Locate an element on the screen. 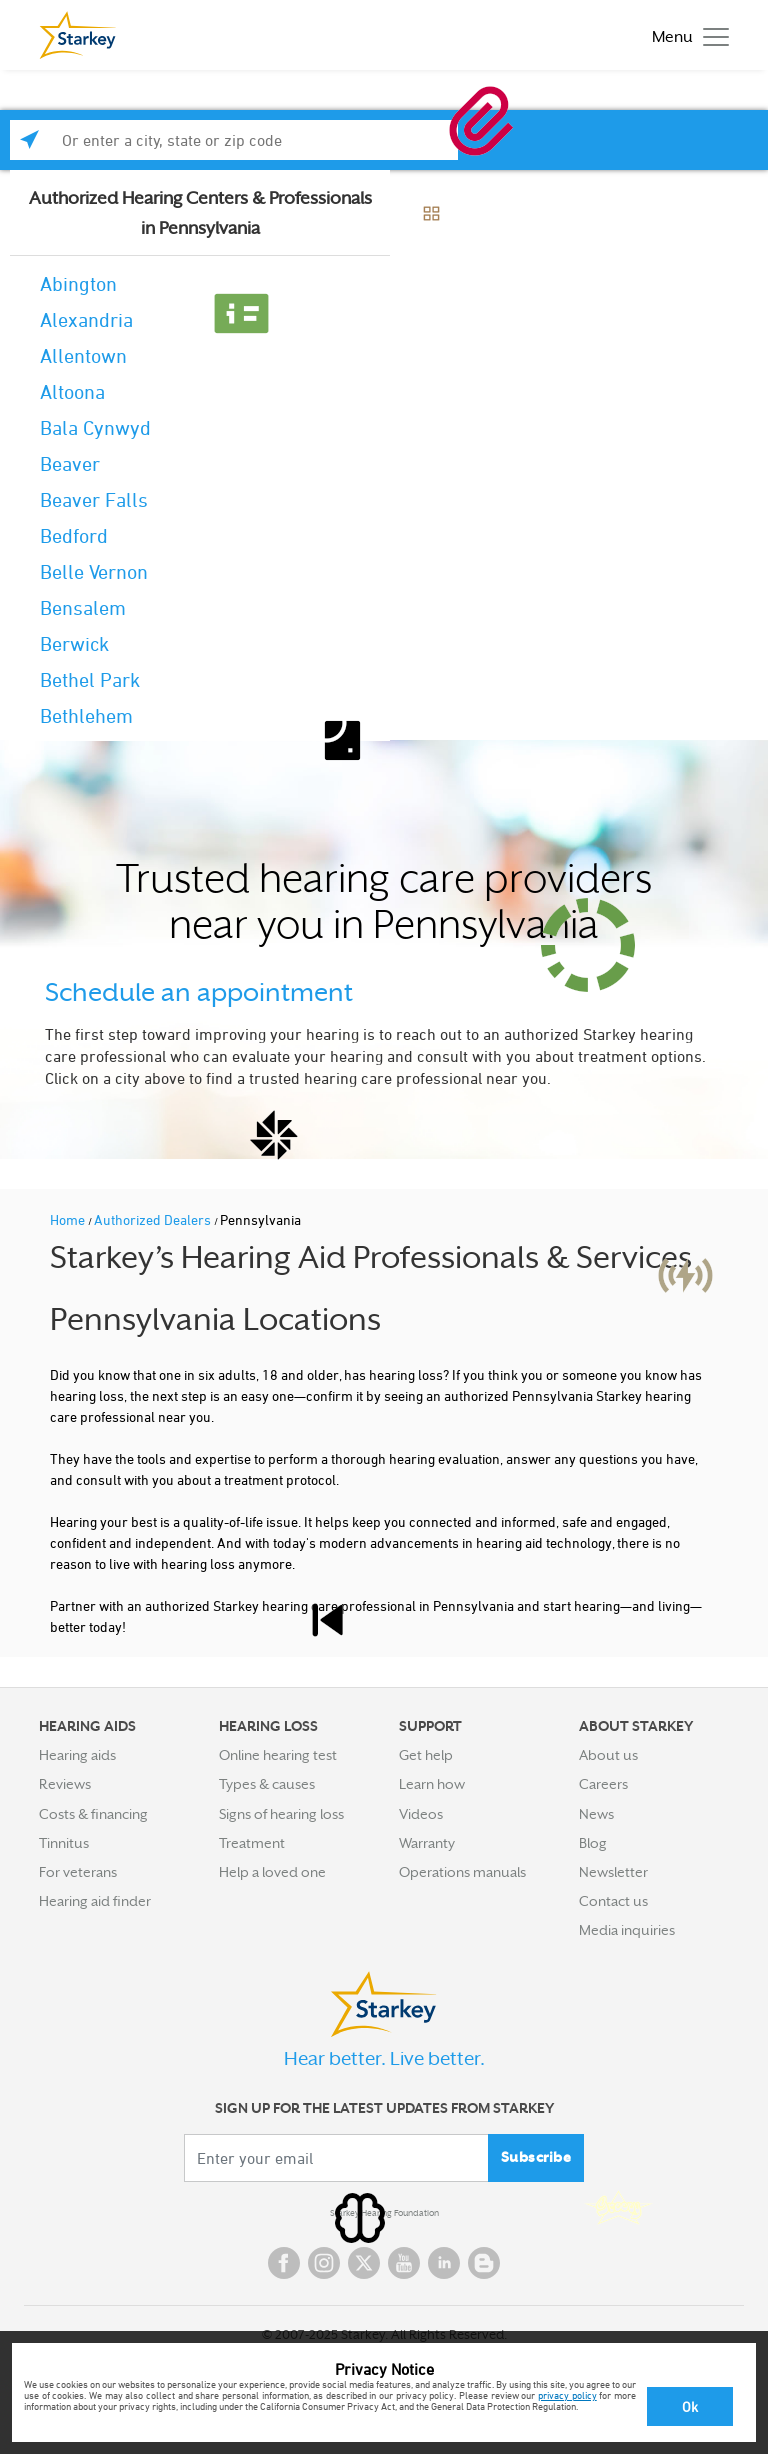  attach a file to your message is located at coordinates (482, 122).